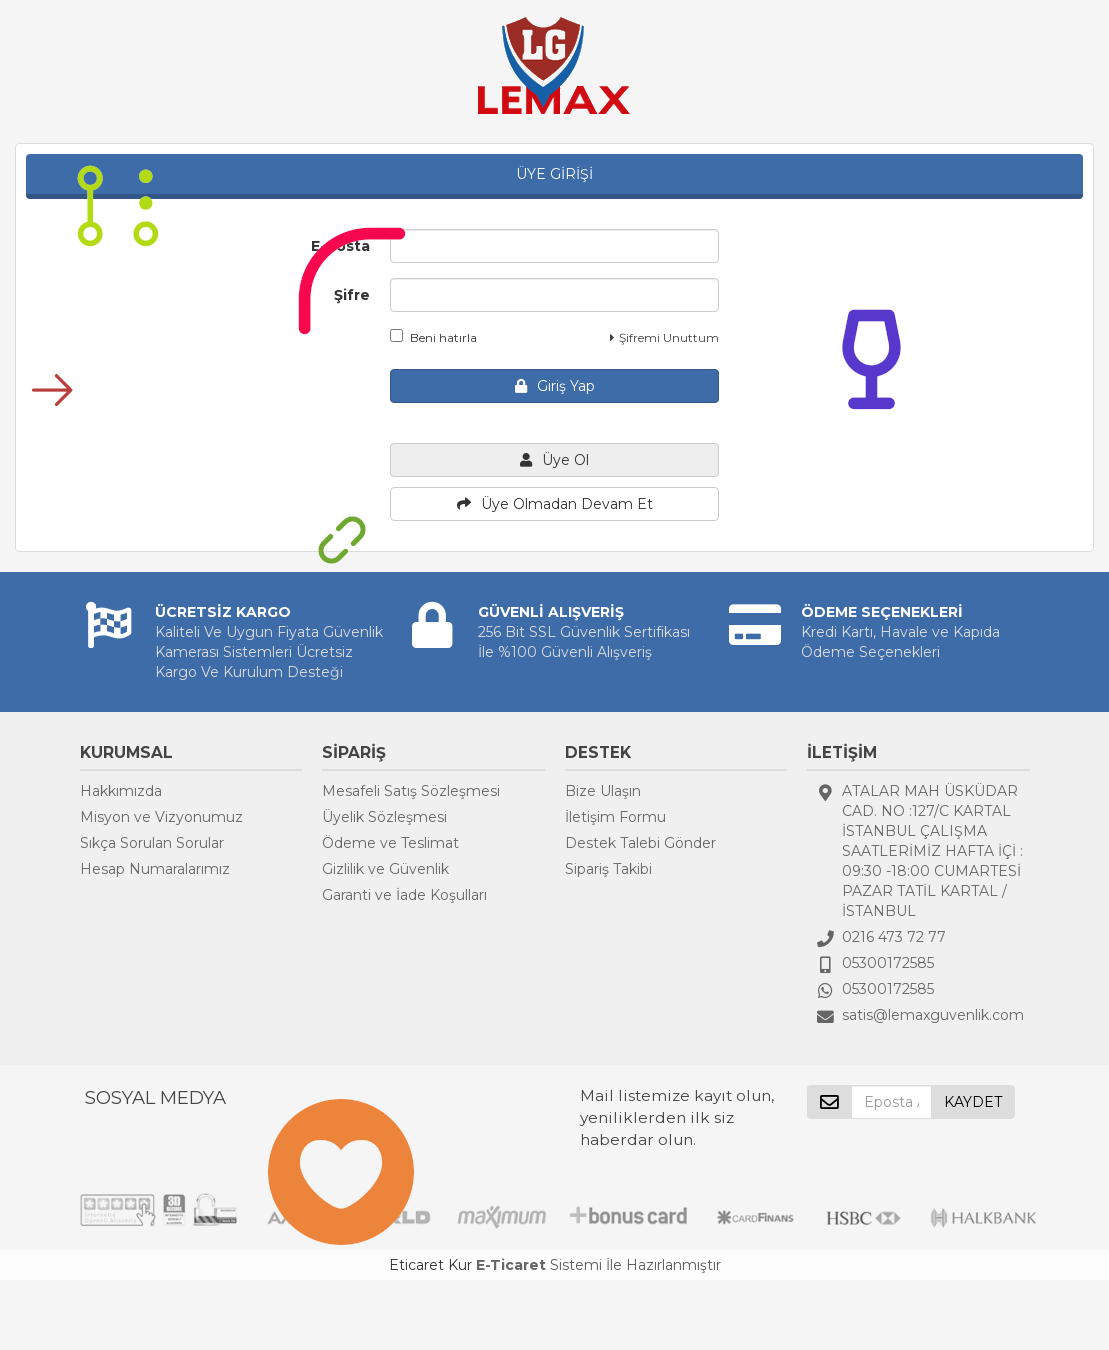 The height and width of the screenshot is (1350, 1109). I want to click on create a draft pull request, so click(118, 206).